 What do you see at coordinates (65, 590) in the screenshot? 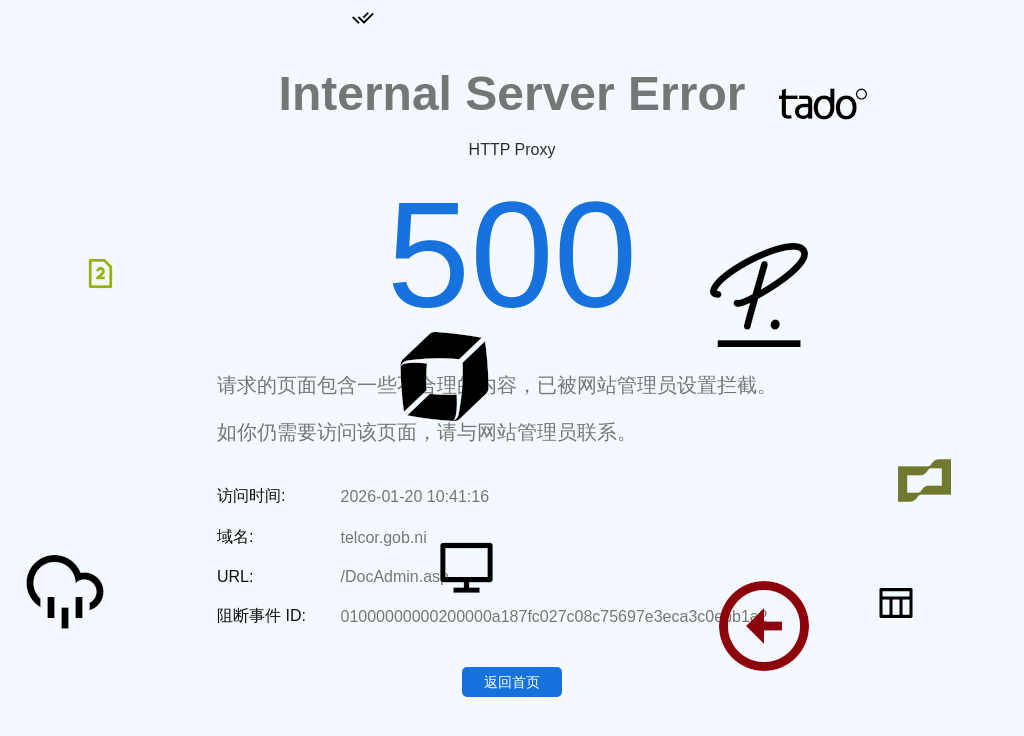
I see `indicates heavy rain or showers in weather forecast` at bounding box center [65, 590].